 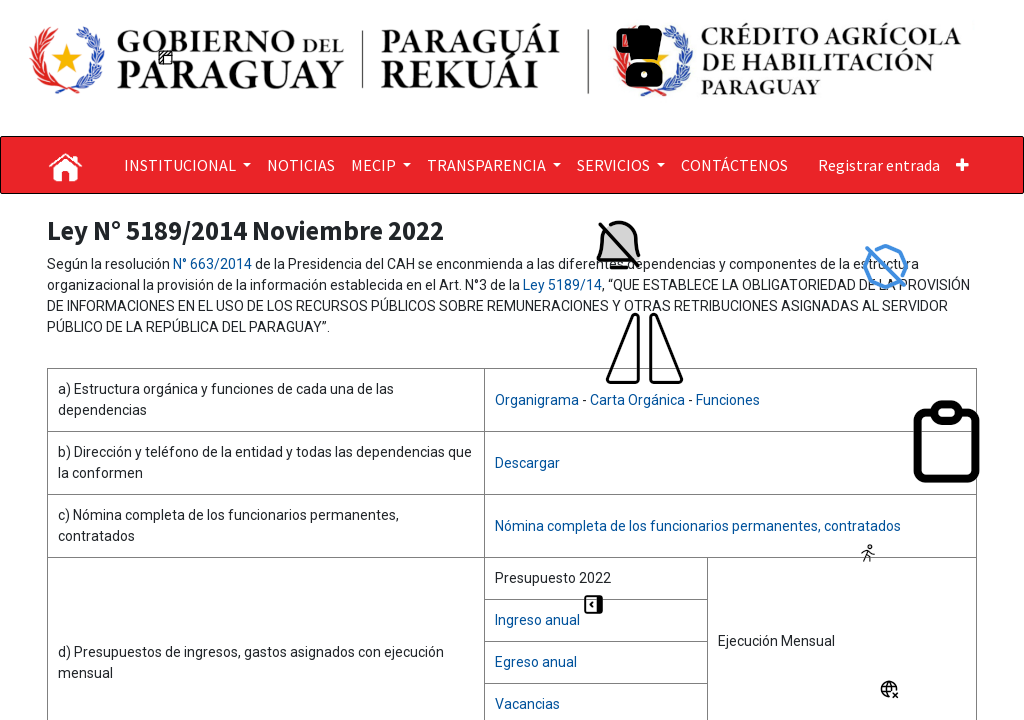 I want to click on access blender or mixing tool settings, so click(x=641, y=56).